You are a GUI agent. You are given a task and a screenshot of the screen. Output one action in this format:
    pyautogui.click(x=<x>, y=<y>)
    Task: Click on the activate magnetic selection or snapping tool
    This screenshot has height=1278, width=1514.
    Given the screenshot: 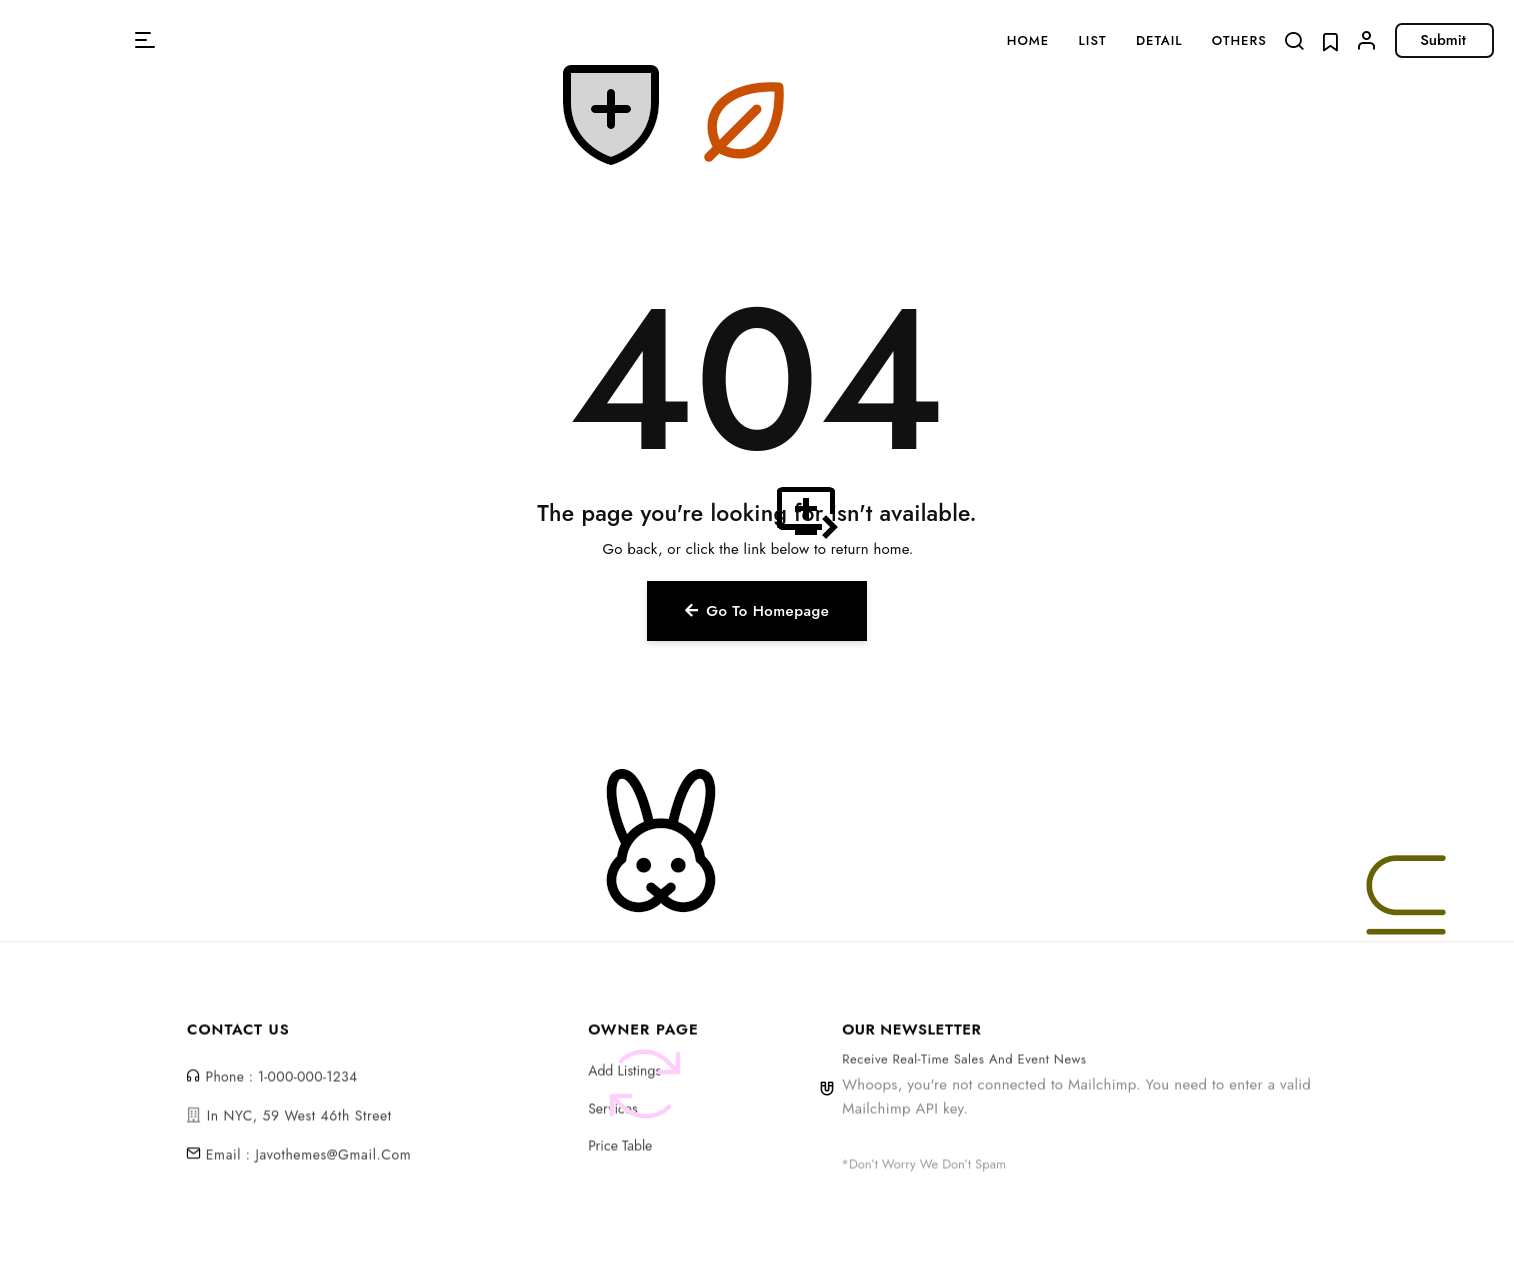 What is the action you would take?
    pyautogui.click(x=827, y=1088)
    